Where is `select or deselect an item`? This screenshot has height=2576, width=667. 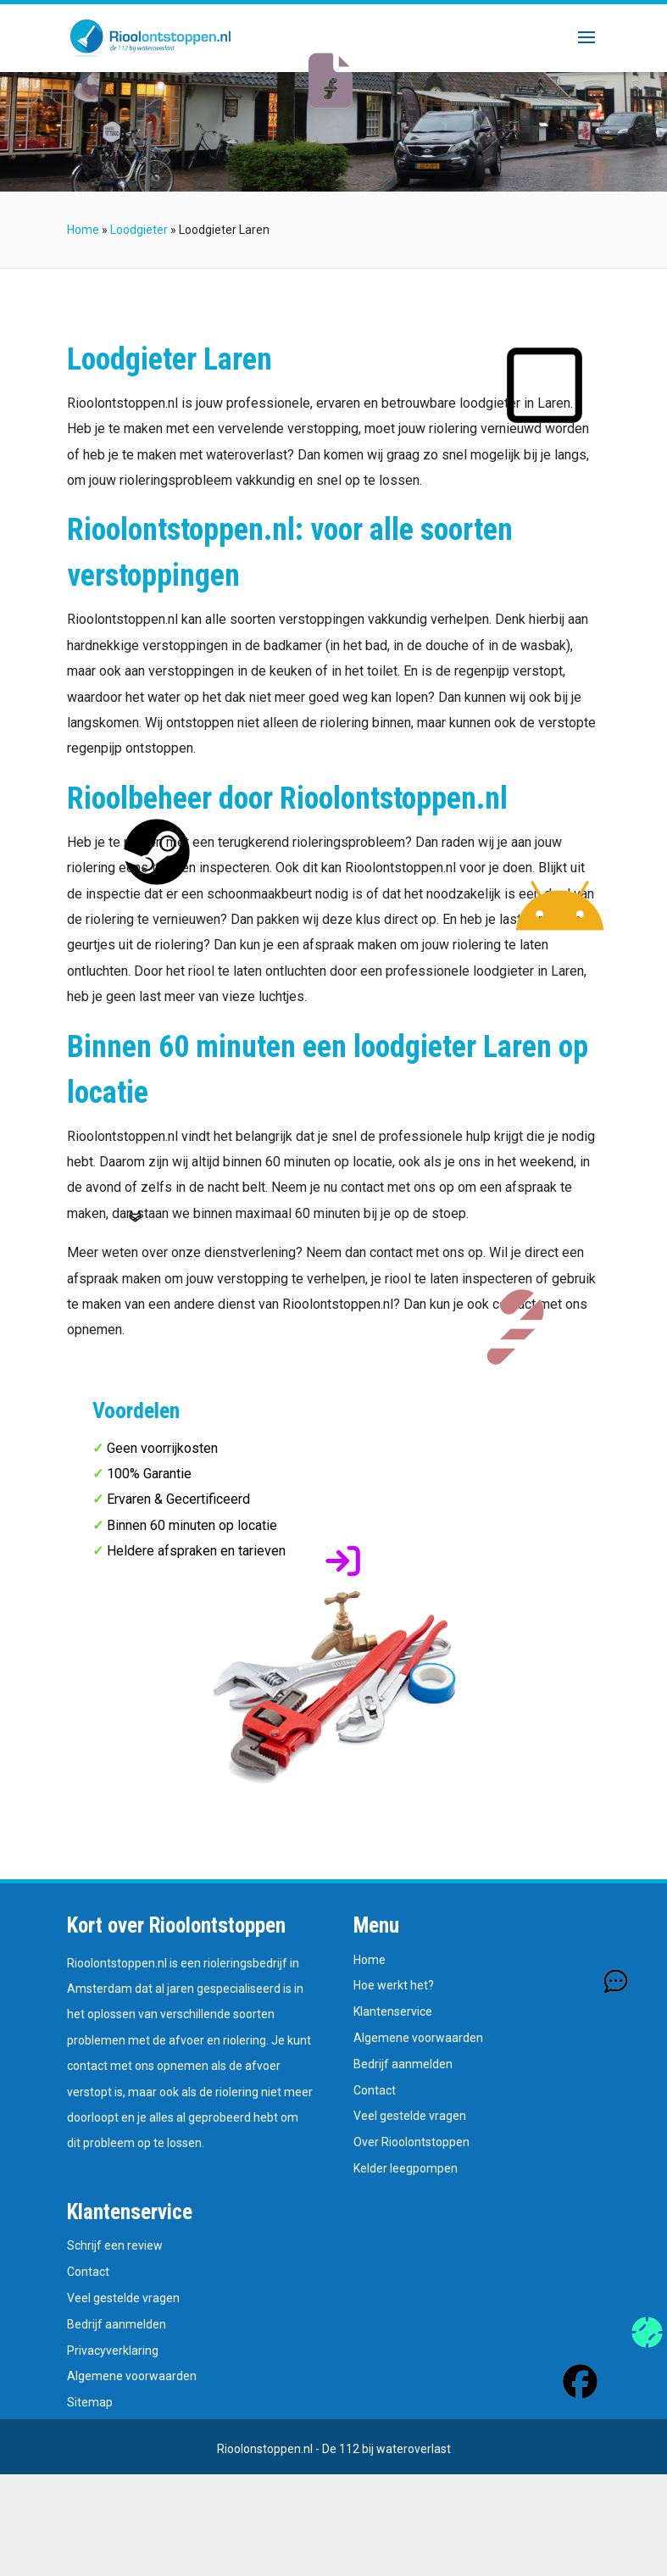
select or deselect an item is located at coordinates (544, 385).